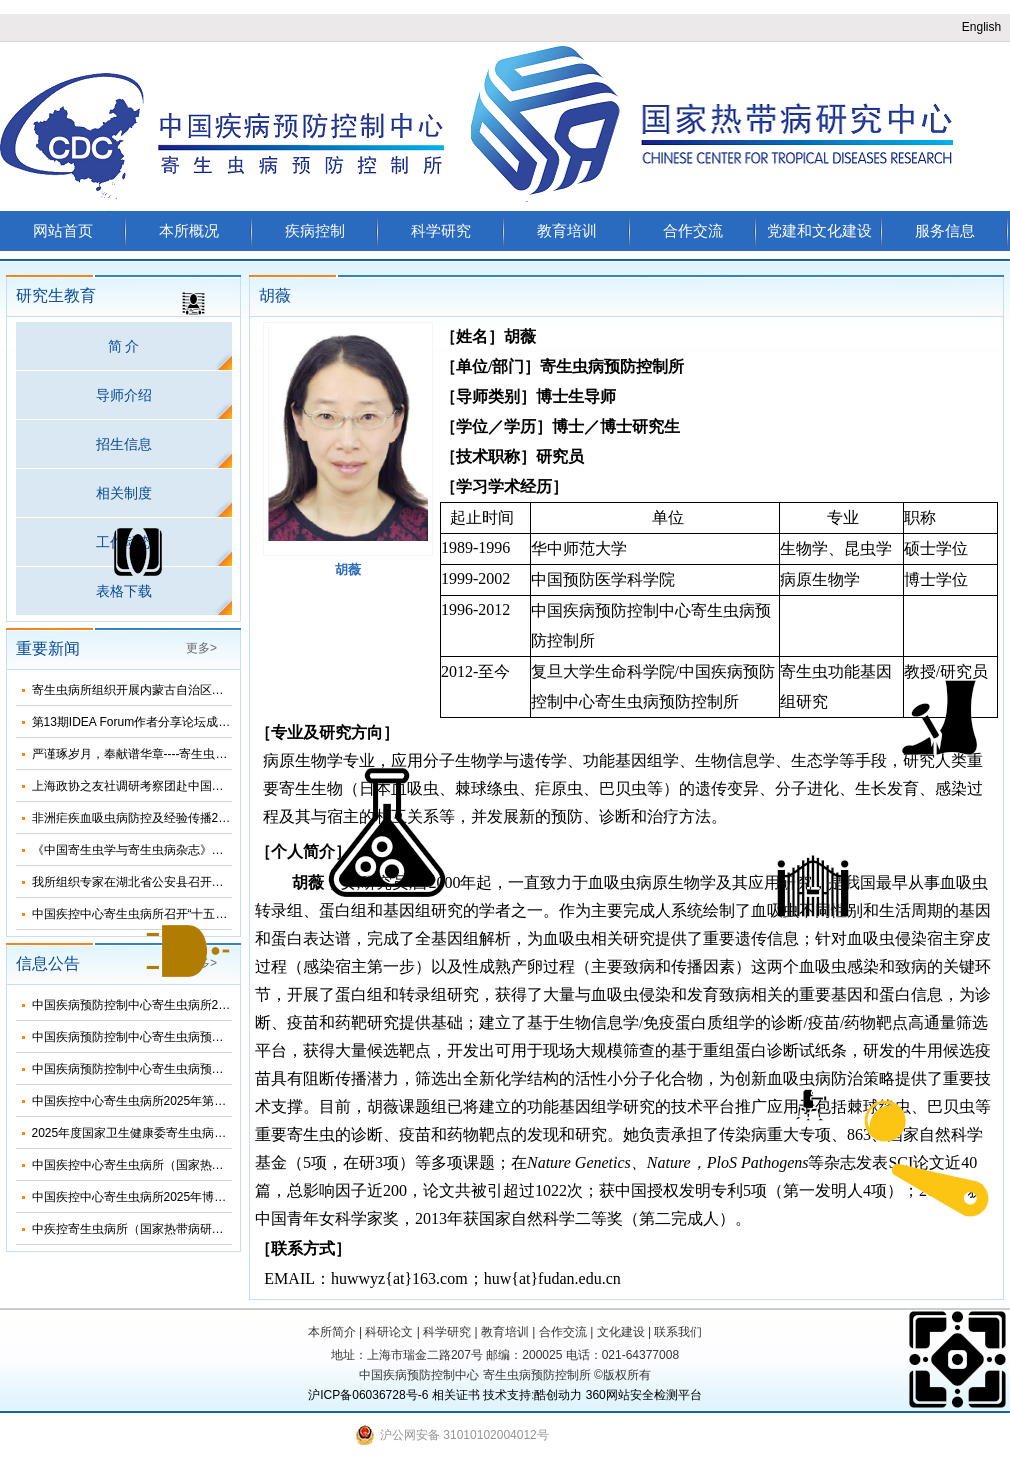 This screenshot has height=1468, width=1010. Describe the element at coordinates (926, 1158) in the screenshot. I see `play pinball game` at that location.